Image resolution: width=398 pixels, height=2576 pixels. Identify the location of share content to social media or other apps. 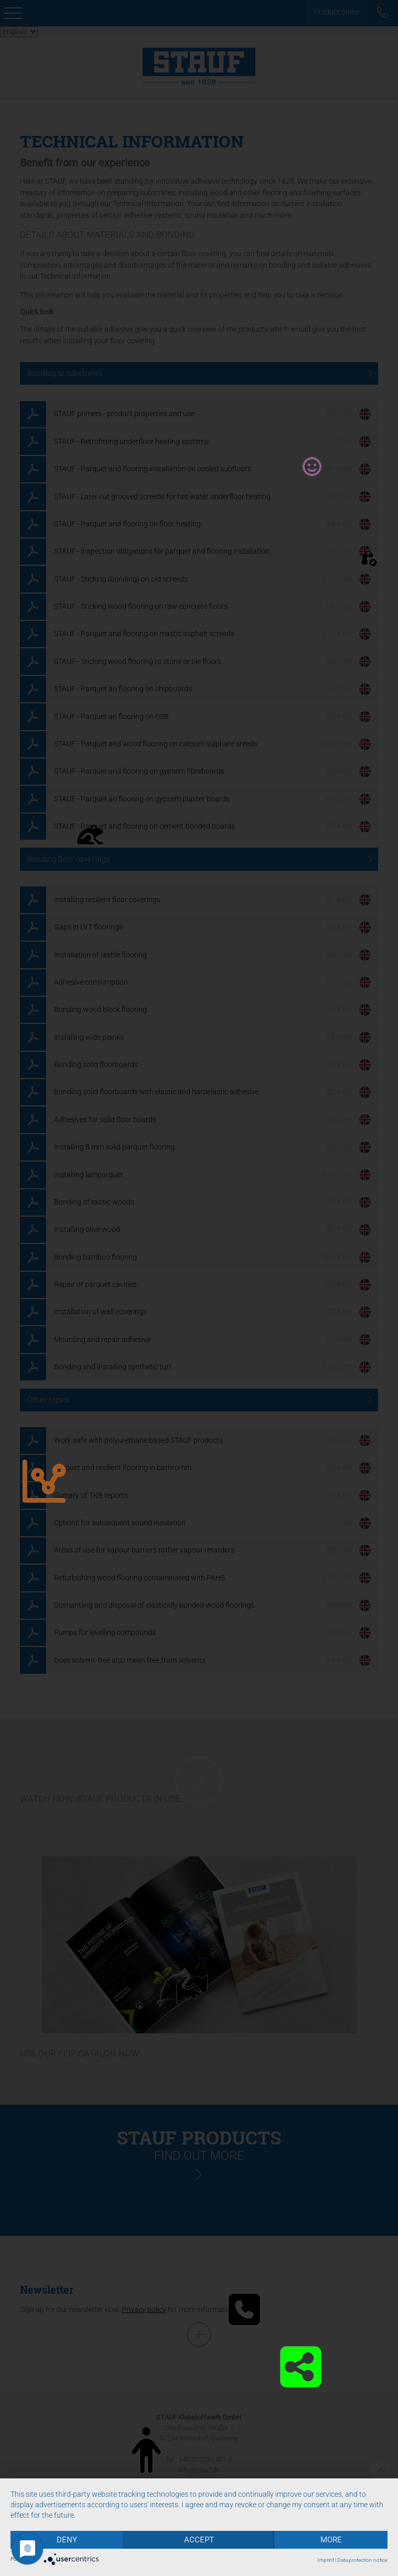
(300, 2367).